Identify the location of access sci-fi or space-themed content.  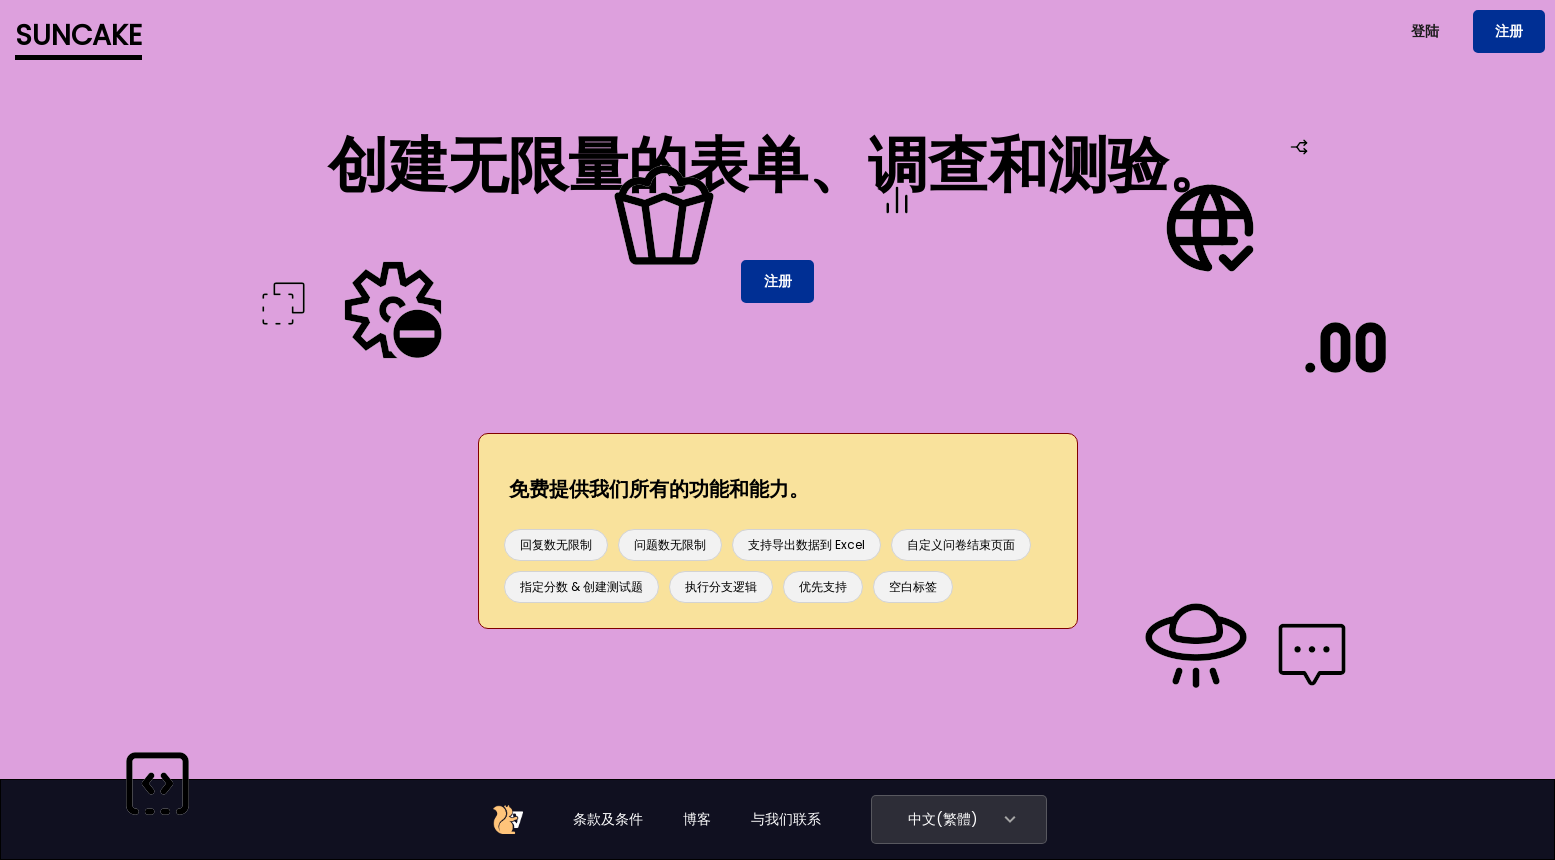
(1196, 644).